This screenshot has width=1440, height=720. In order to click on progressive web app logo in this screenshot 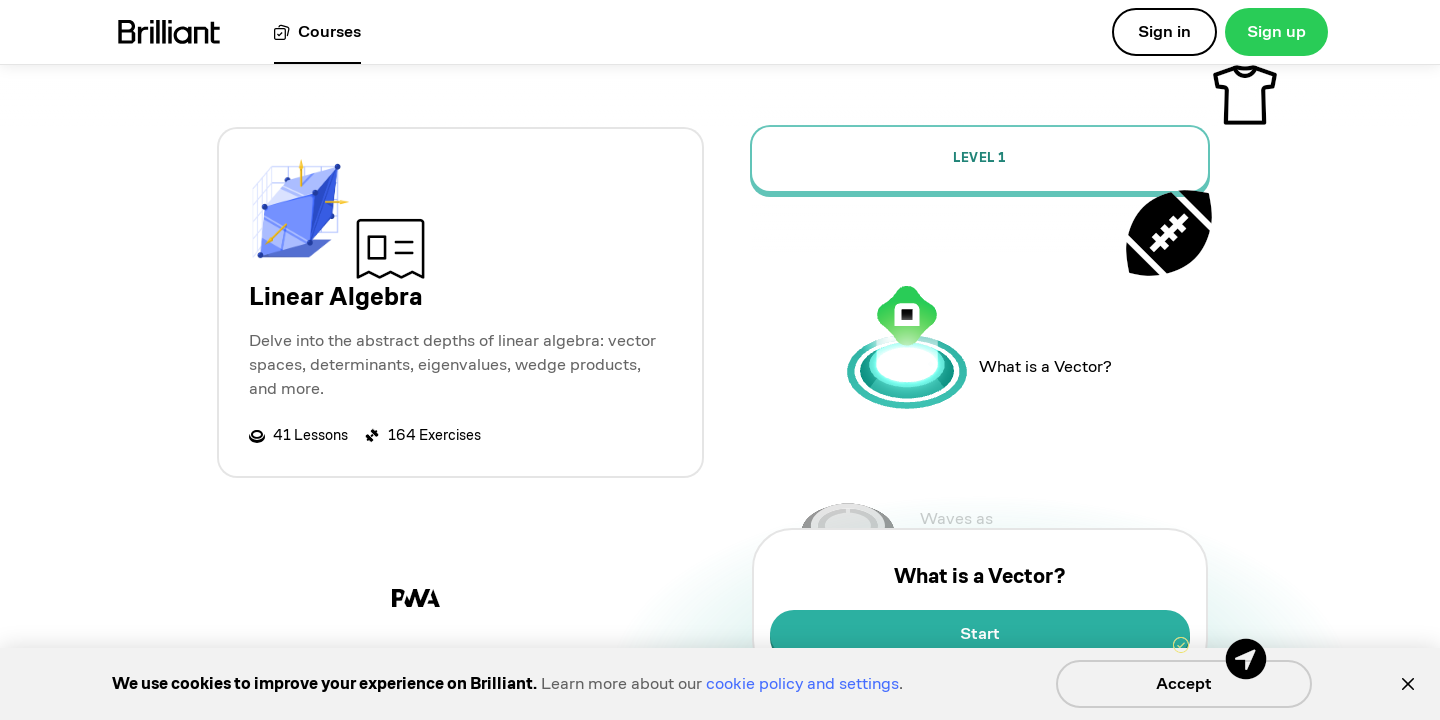, I will do `click(416, 598)`.